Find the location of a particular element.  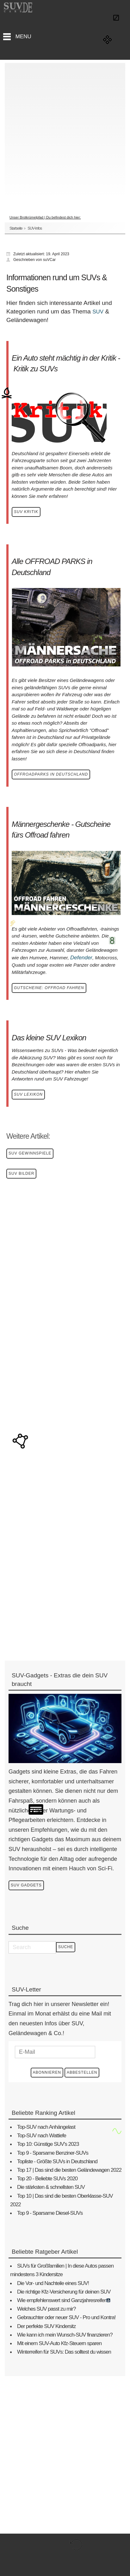

indicates audio or sound wave settings is located at coordinates (117, 2131).